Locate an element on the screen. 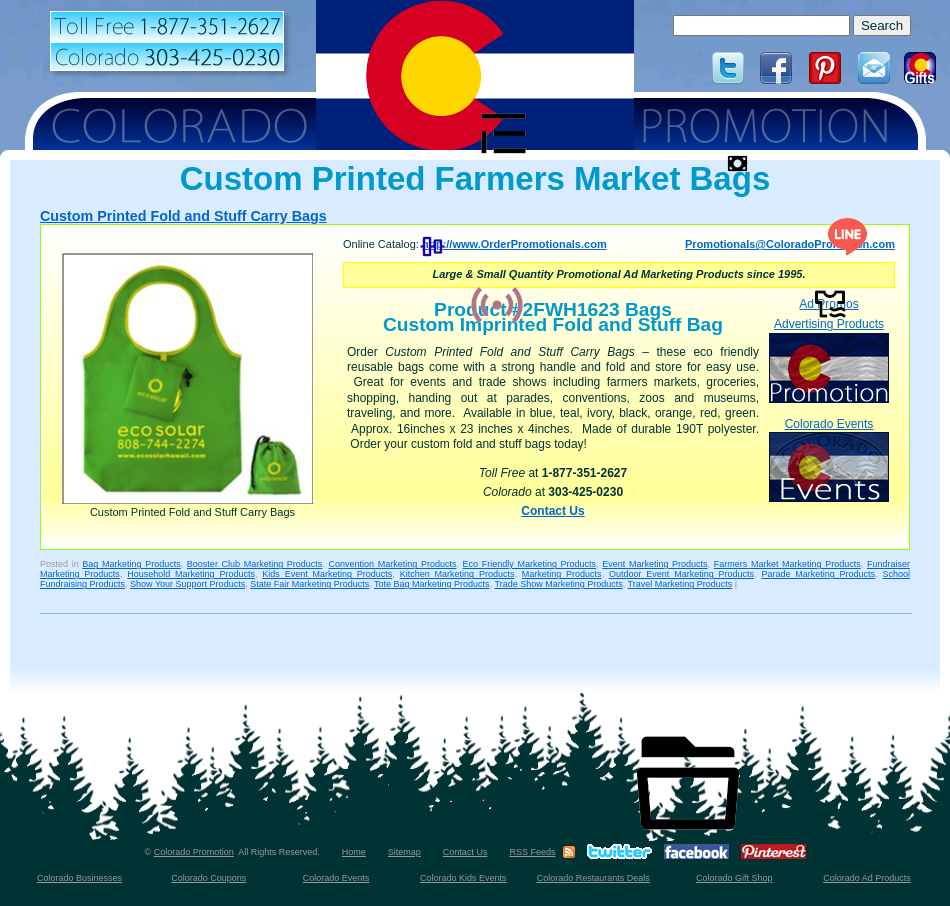  open folder to view files is located at coordinates (688, 783).